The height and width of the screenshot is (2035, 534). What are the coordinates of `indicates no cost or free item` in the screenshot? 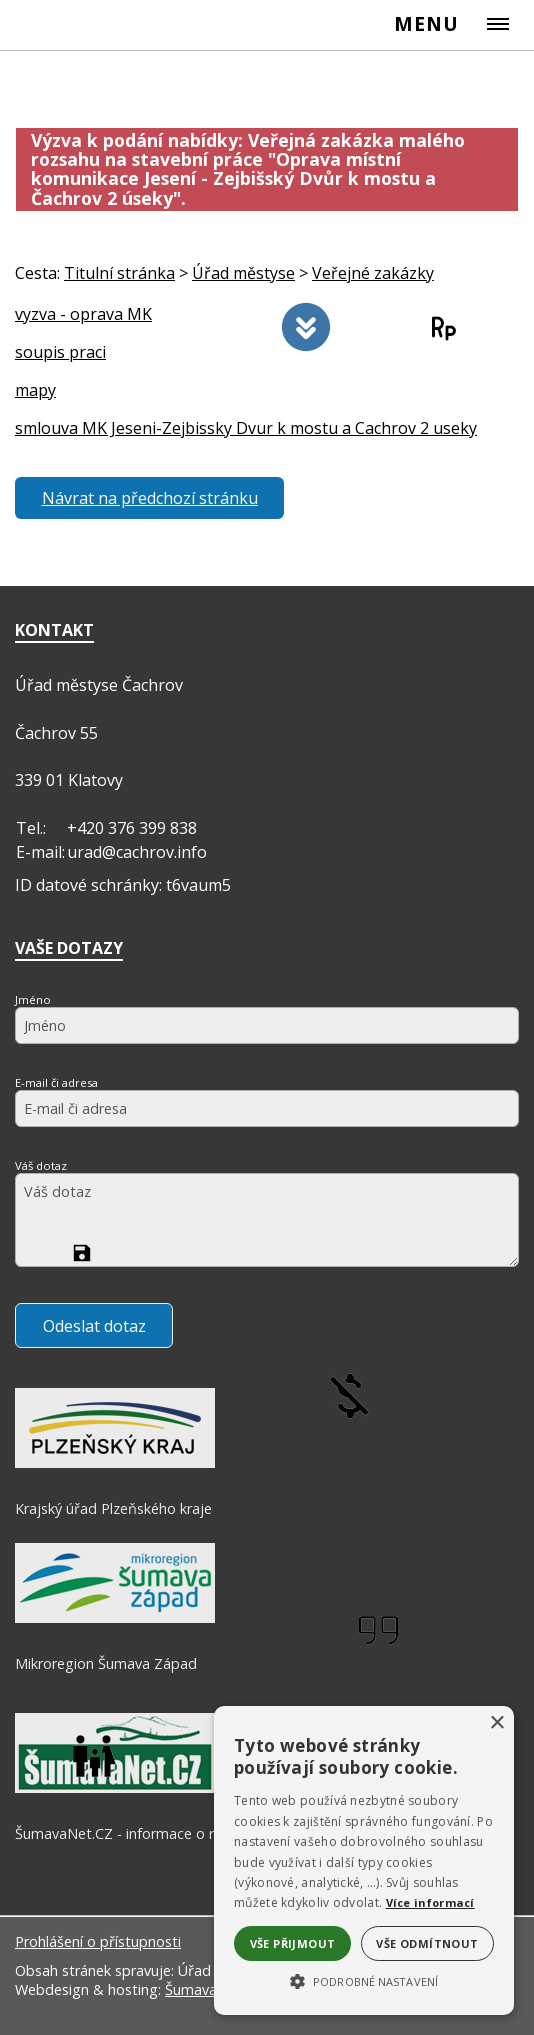 It's located at (349, 1396).